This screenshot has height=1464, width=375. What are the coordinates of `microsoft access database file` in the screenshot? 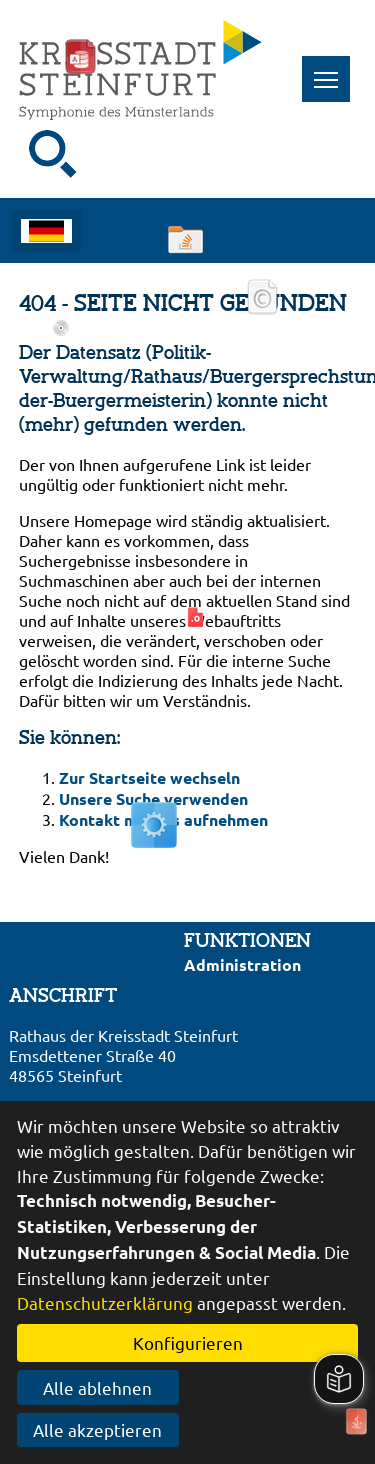 It's located at (80, 56).